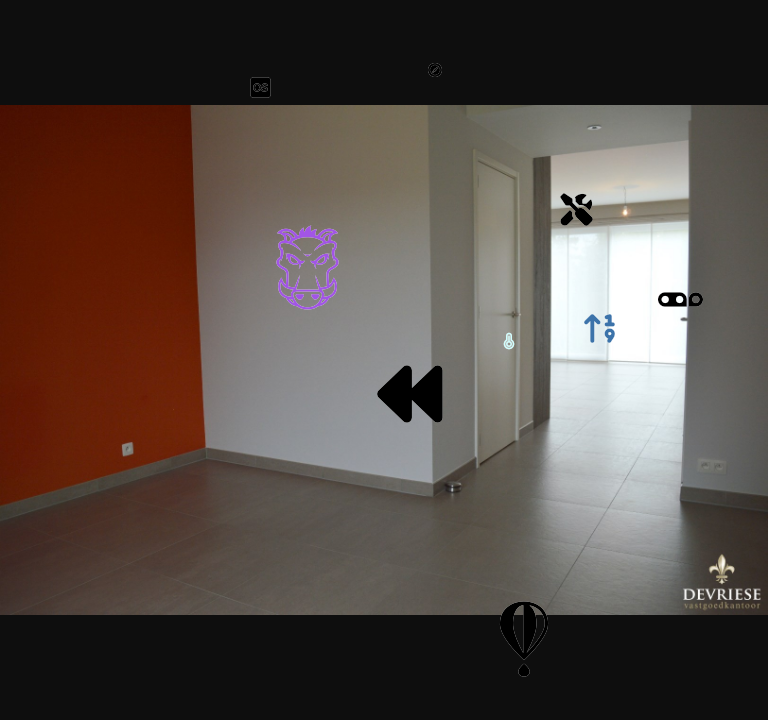  Describe the element at coordinates (509, 341) in the screenshot. I see `indicates high temperature reading` at that location.